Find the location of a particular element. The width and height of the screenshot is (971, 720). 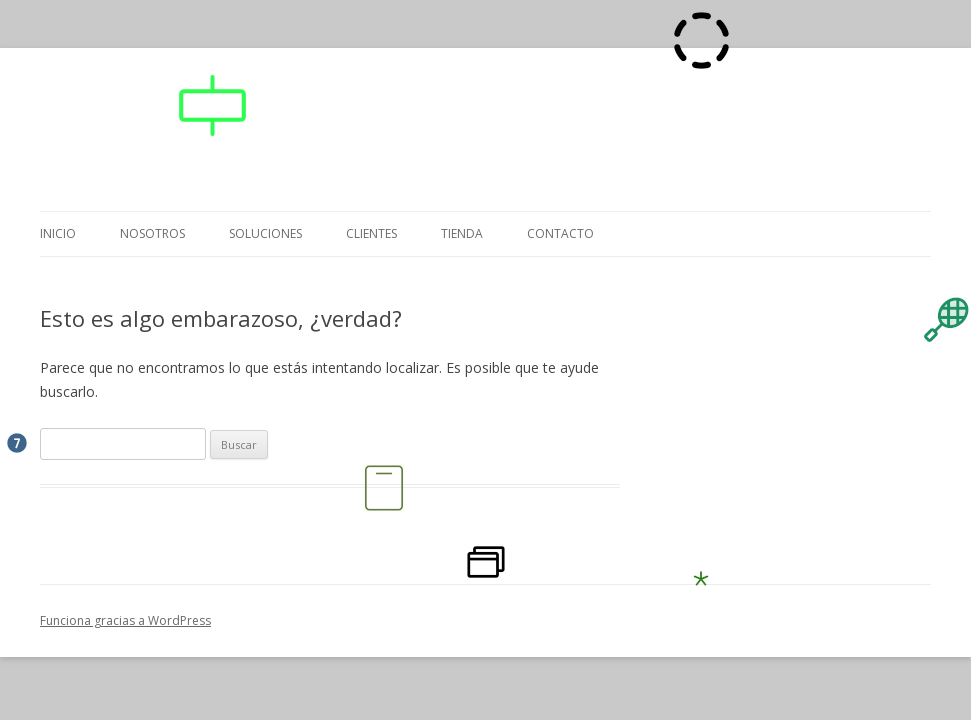

tablet device with speaker is located at coordinates (384, 488).